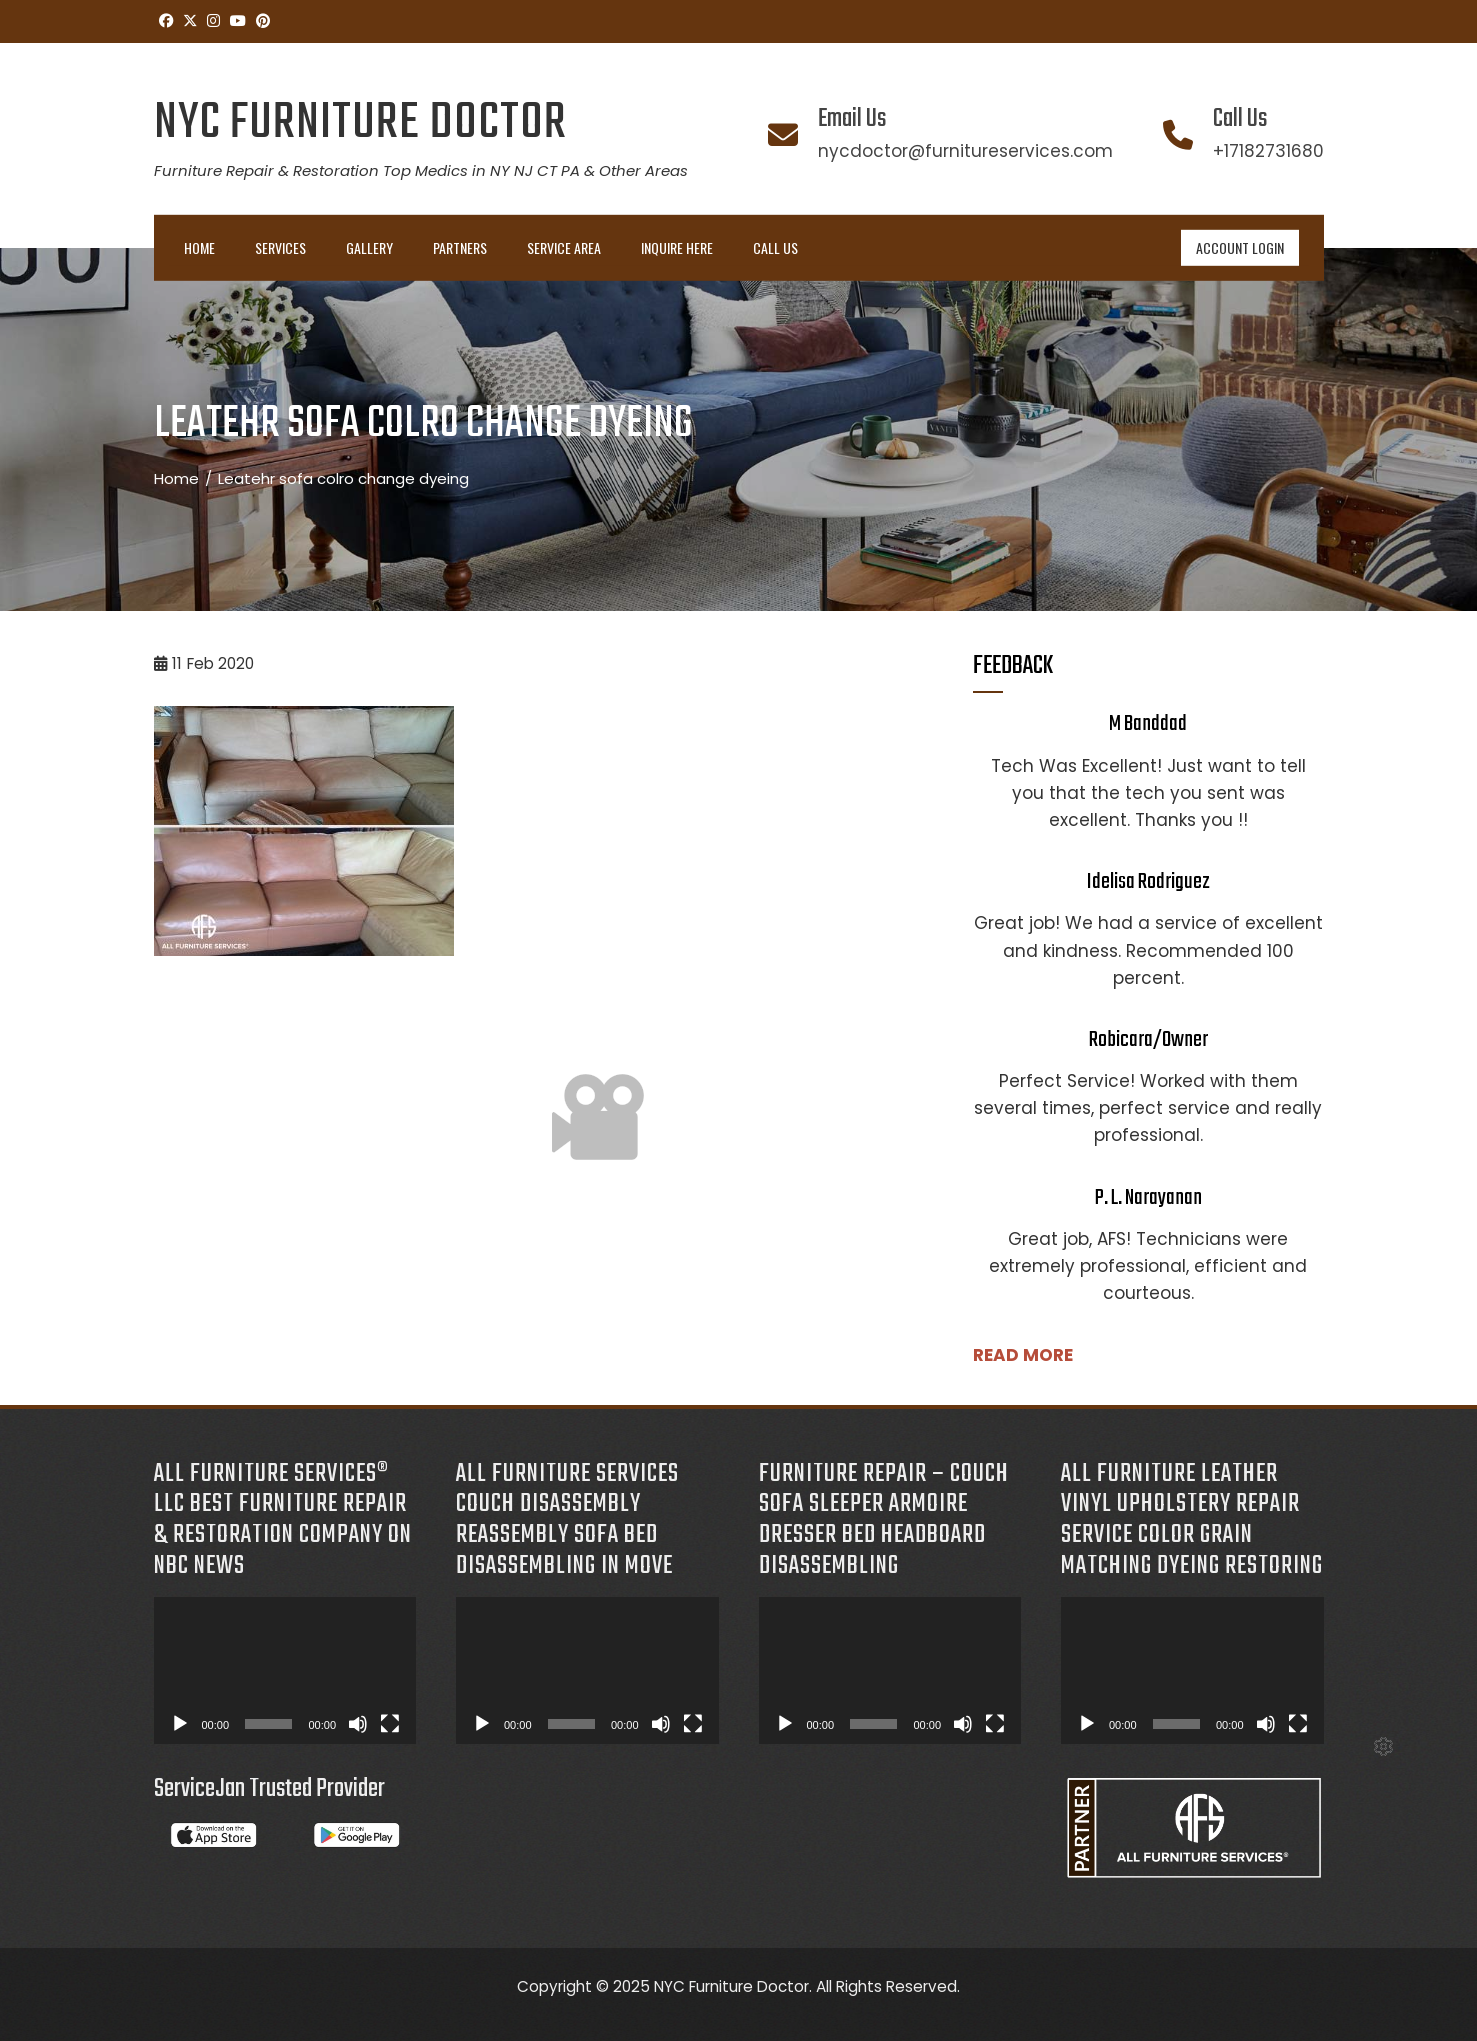  What do you see at coordinates (601, 1117) in the screenshot?
I see `access video camera or recording features` at bounding box center [601, 1117].